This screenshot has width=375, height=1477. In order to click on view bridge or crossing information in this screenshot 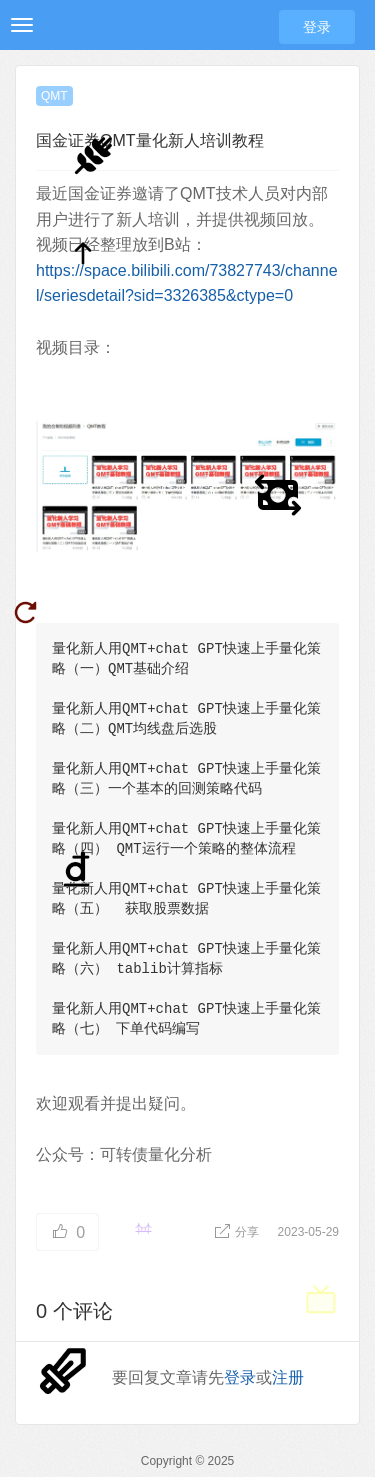, I will do `click(143, 1228)`.